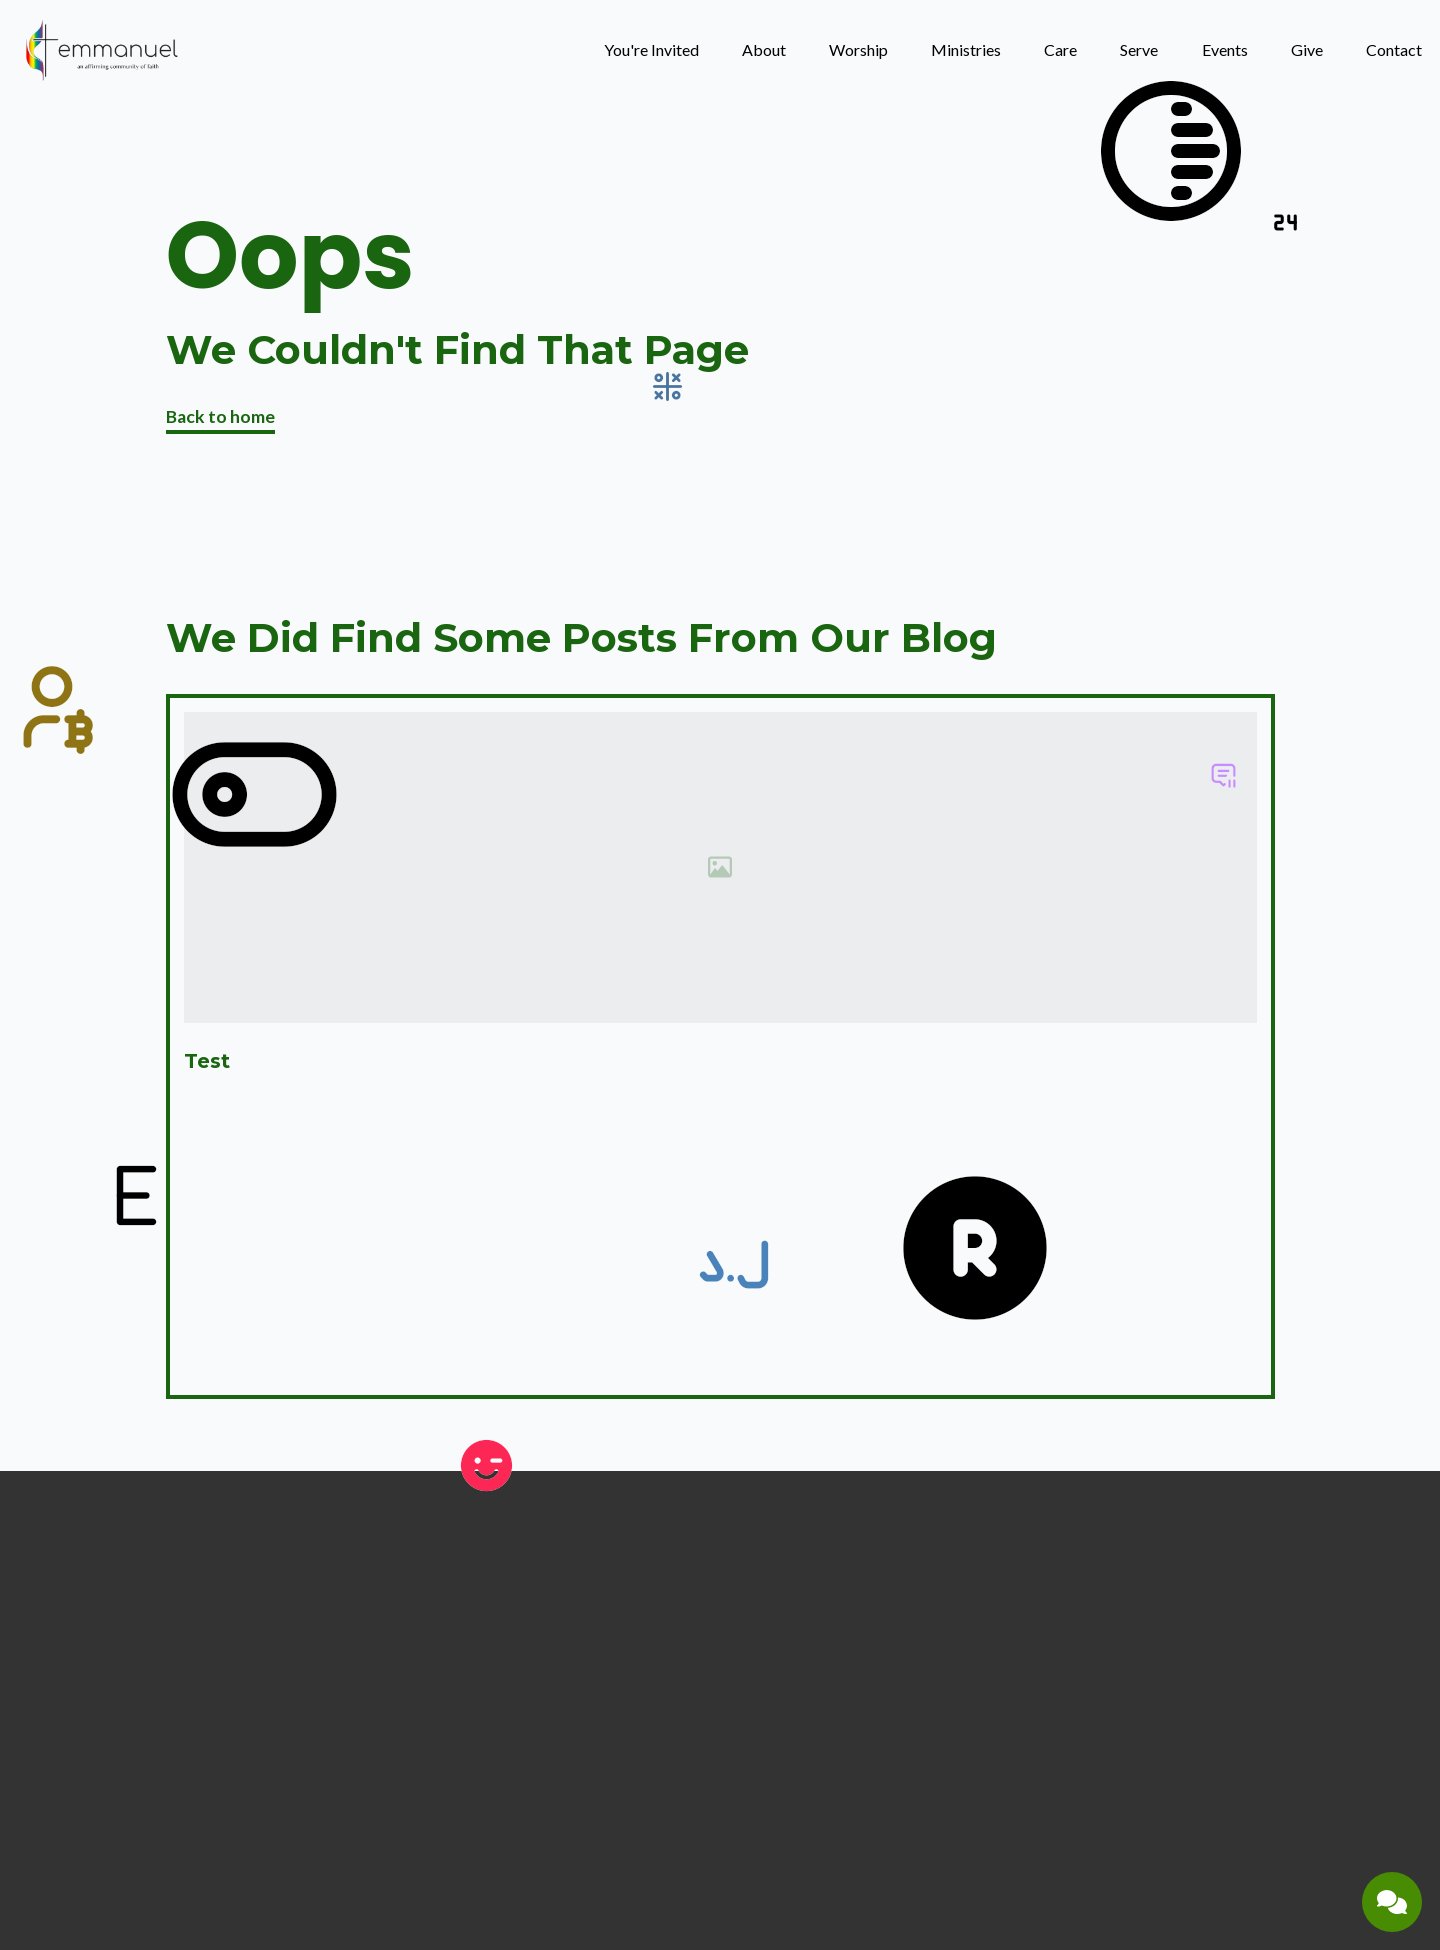 Image resolution: width=1440 pixels, height=1950 pixels. What do you see at coordinates (136, 1195) in the screenshot?
I see `represents the letter E in text formatting or typography options` at bounding box center [136, 1195].